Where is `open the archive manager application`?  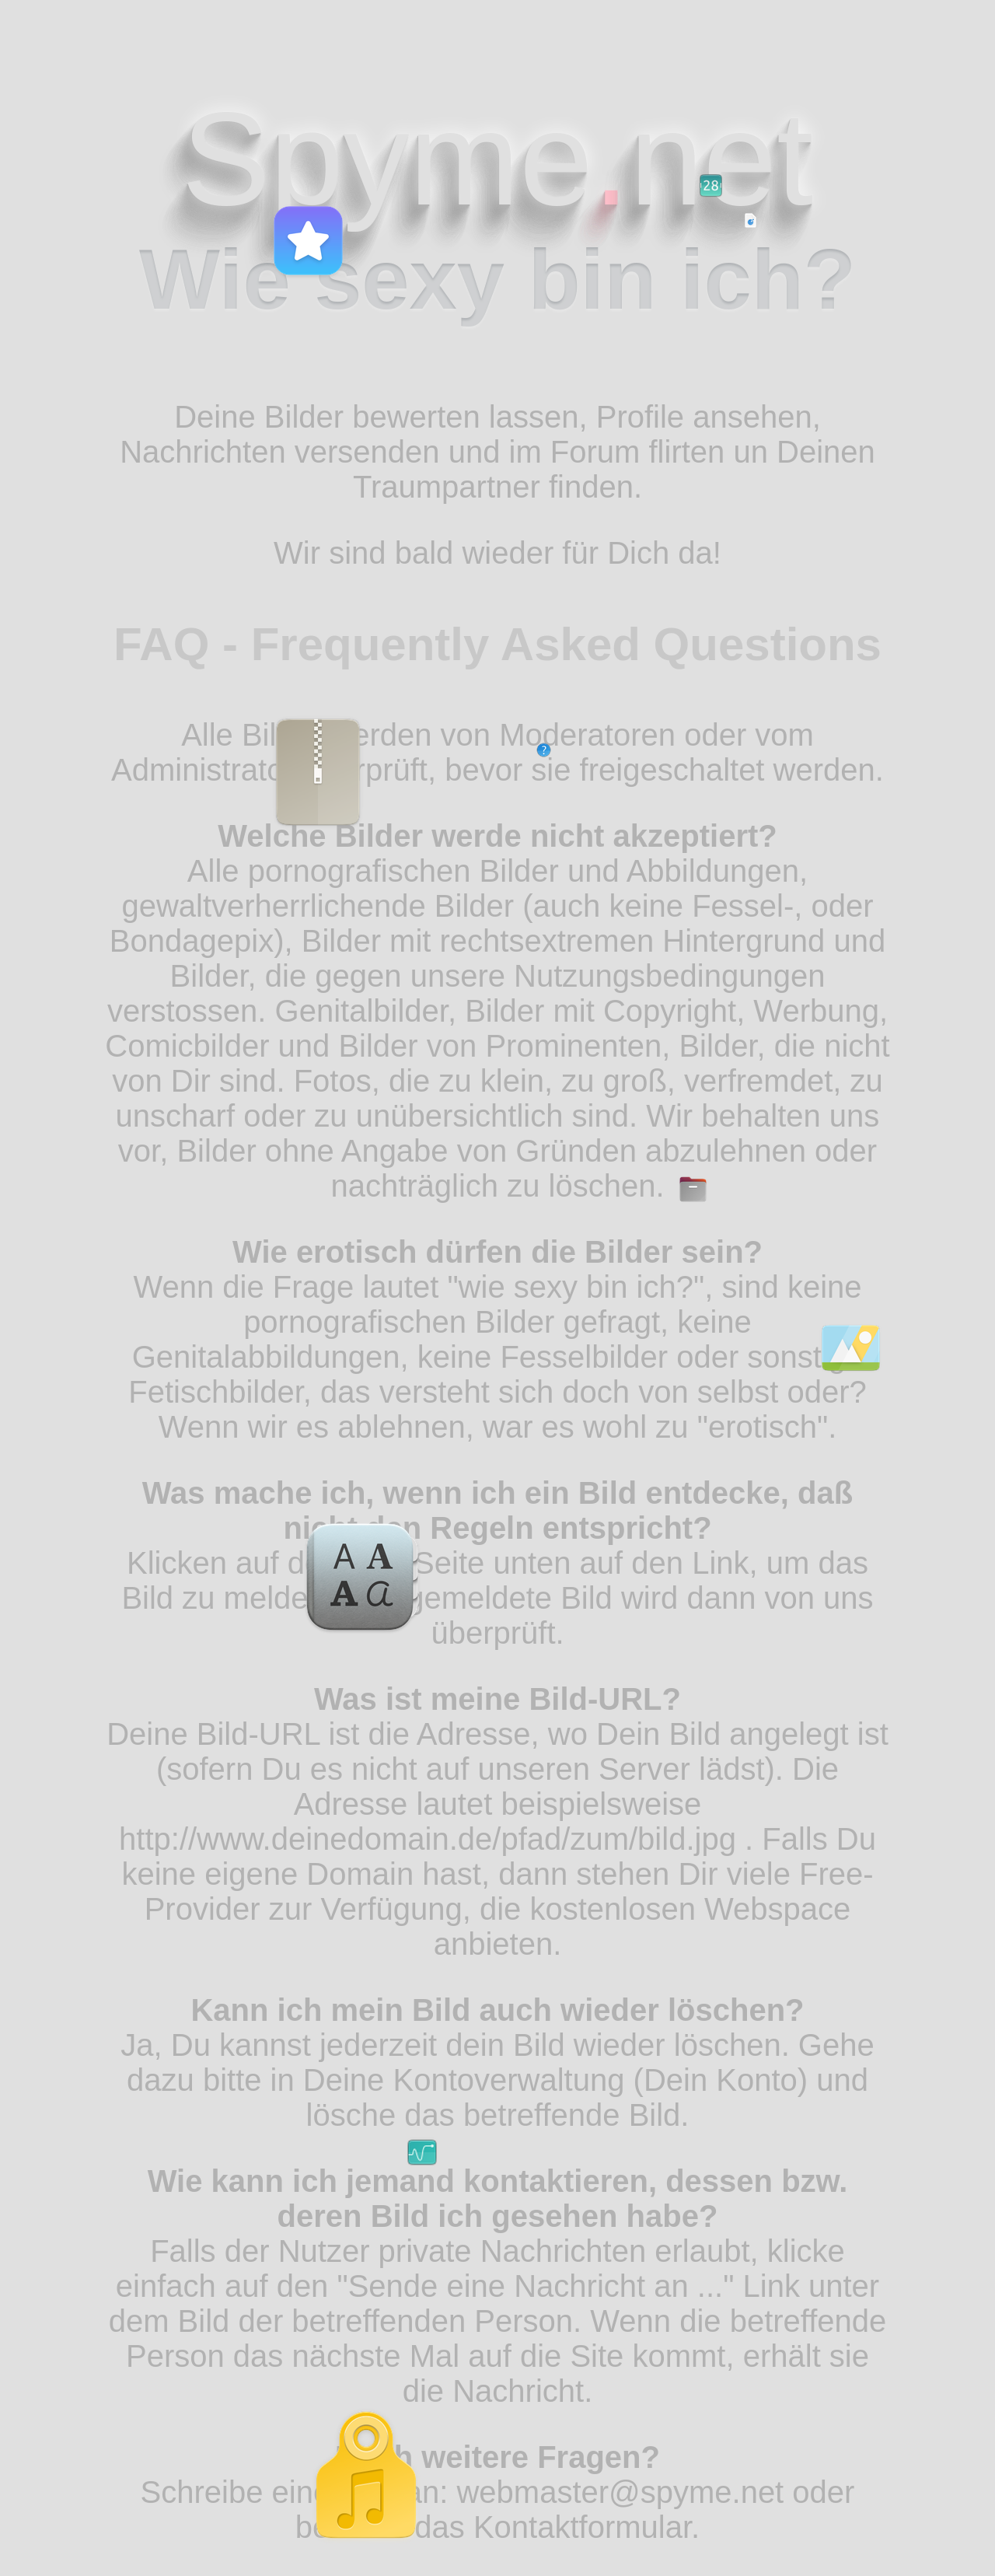
open the archive manager application is located at coordinates (318, 772).